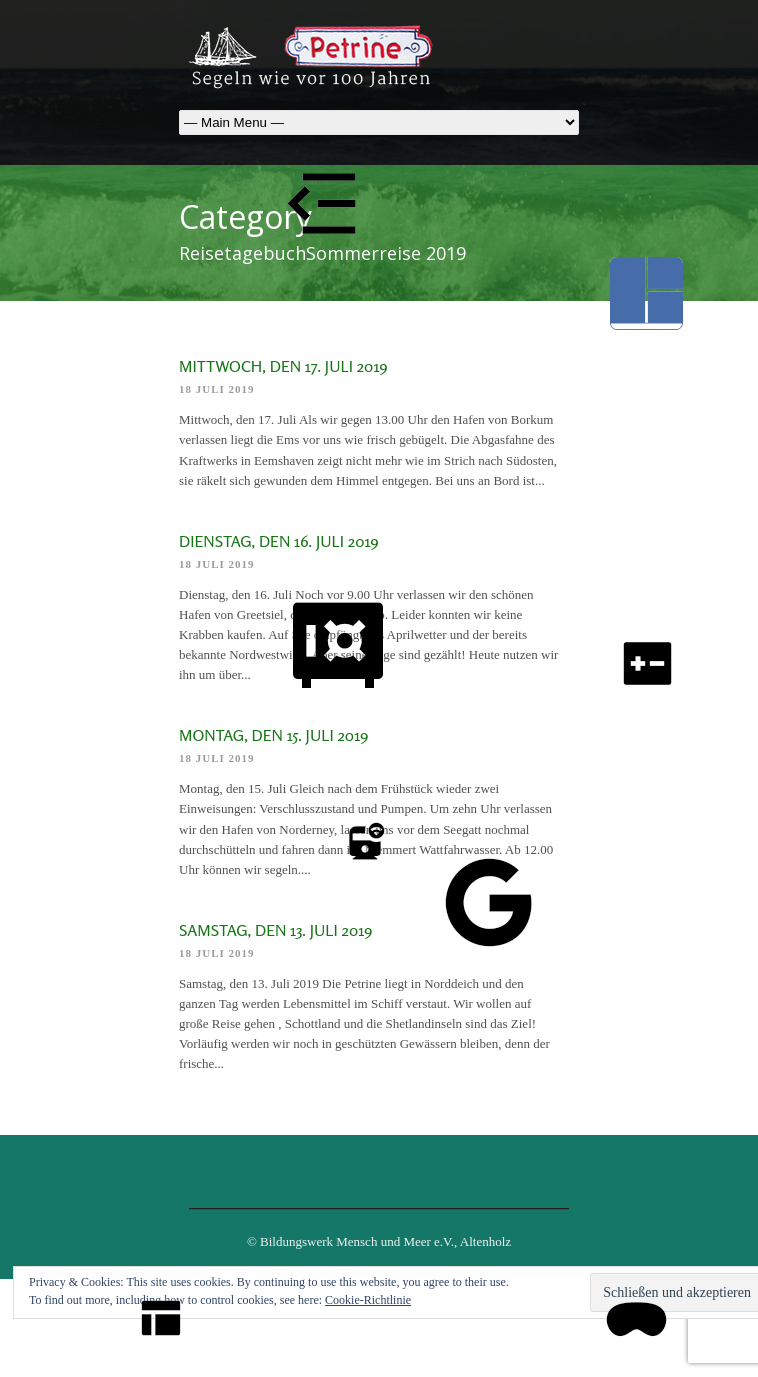  Describe the element at coordinates (161, 1318) in the screenshot. I see `switch to header with two-column layout` at that location.